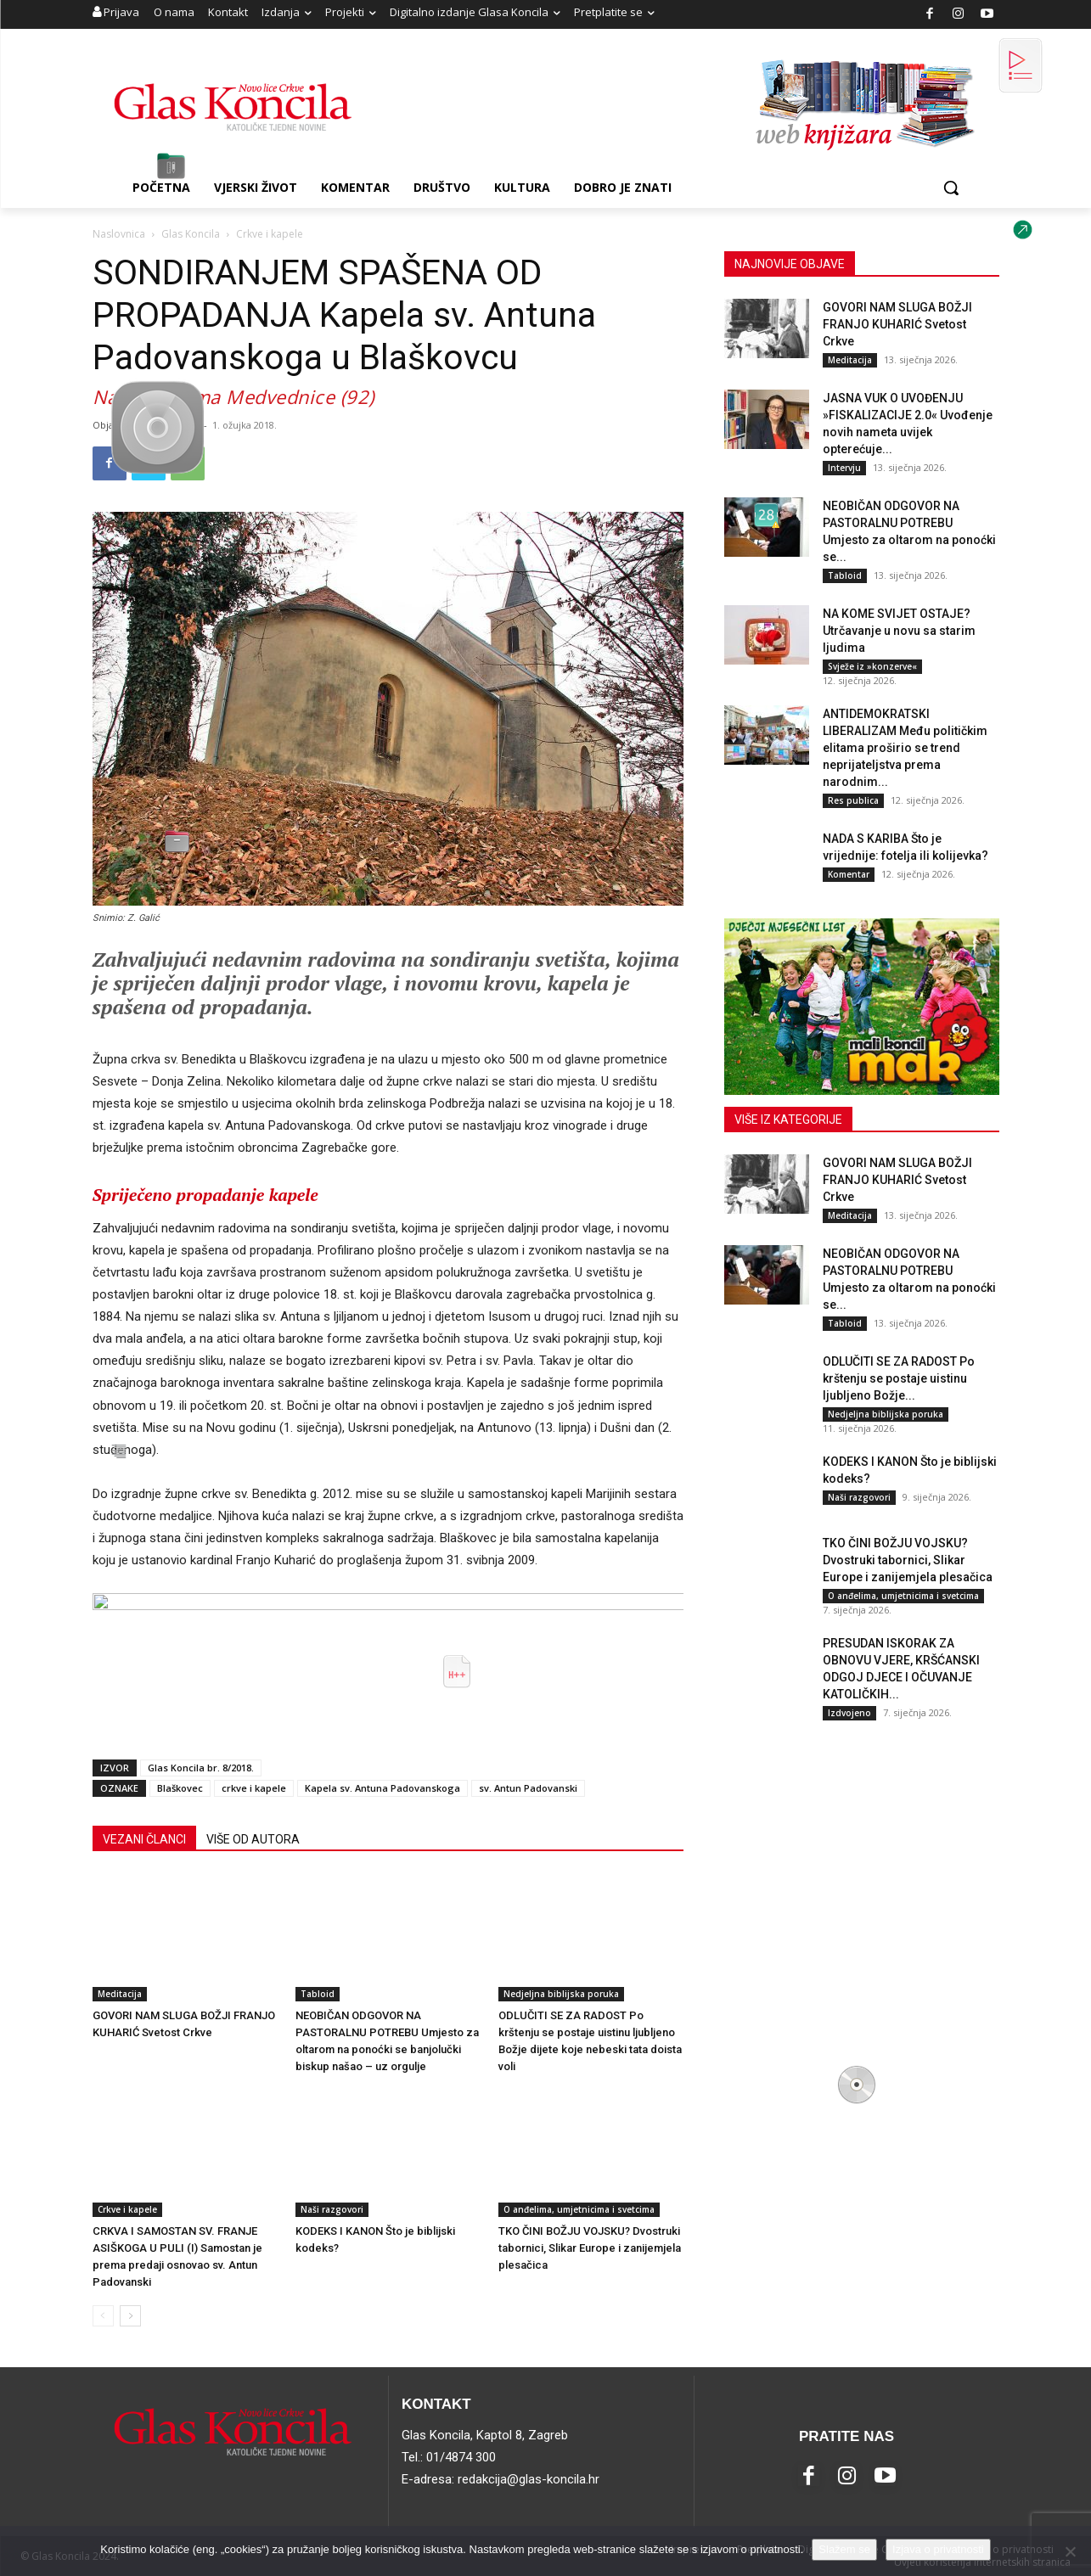 This screenshot has height=2576, width=1091. Describe the element at coordinates (457, 1671) in the screenshot. I see `c++ header file` at that location.